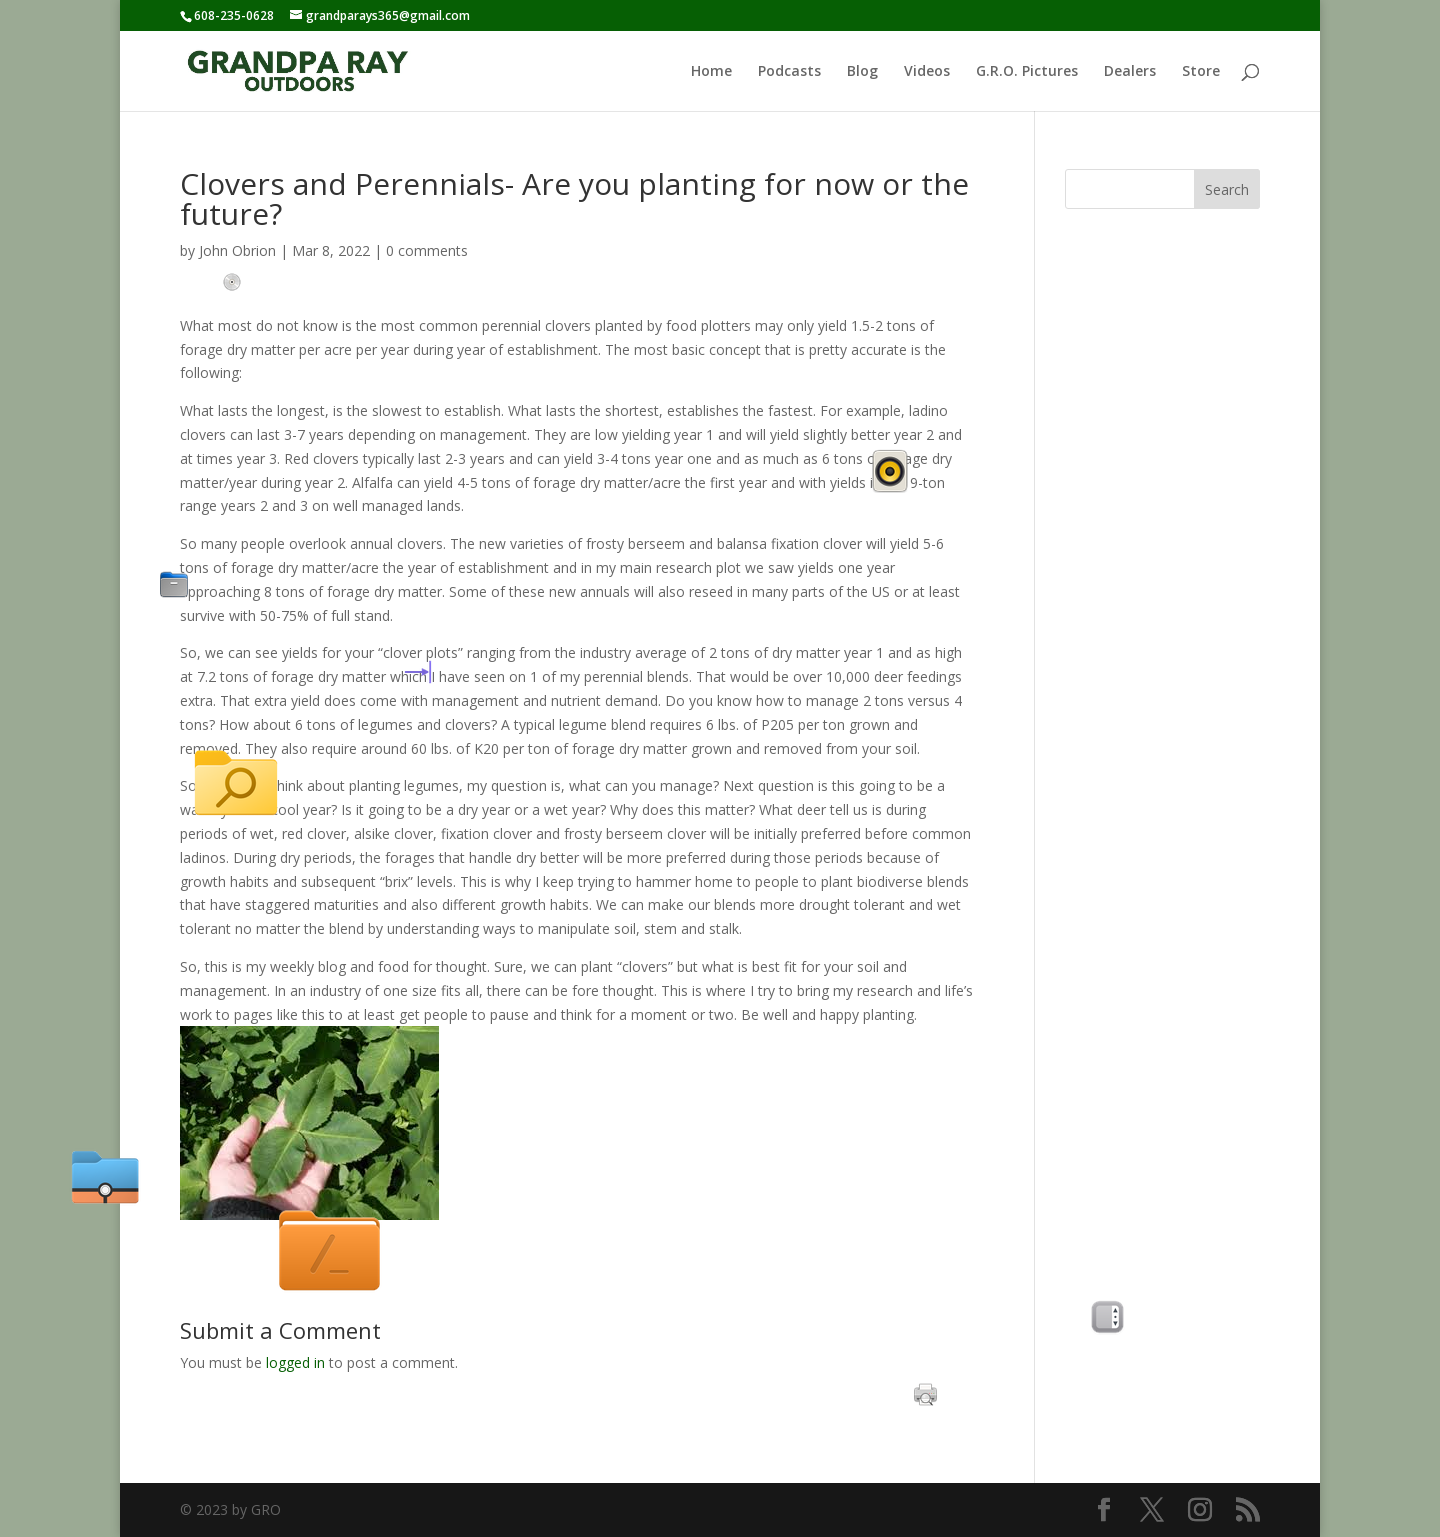 The image size is (1440, 1537). Describe the element at coordinates (232, 282) in the screenshot. I see `indicates a DVD+R disc drive or media` at that location.